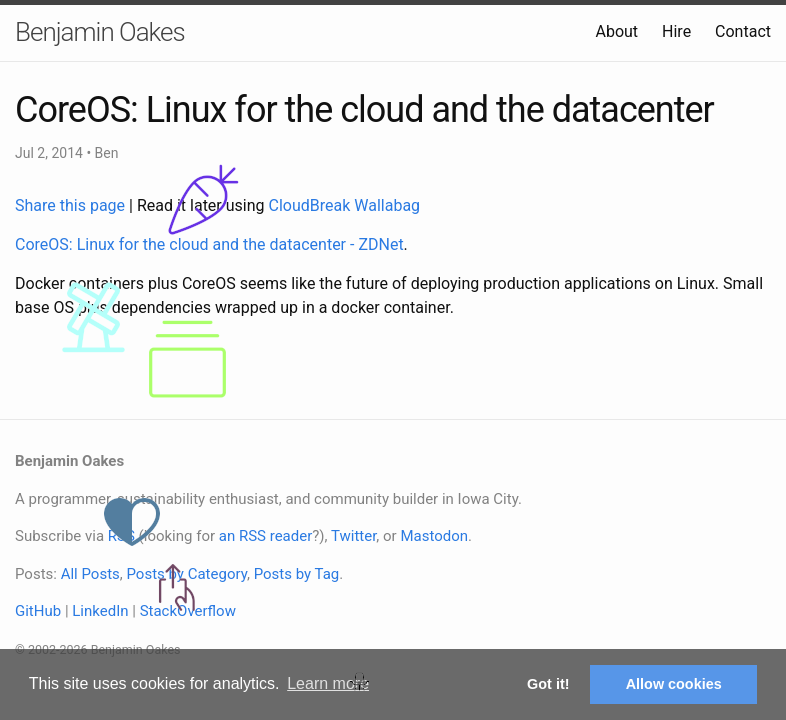 The width and height of the screenshot is (786, 720). I want to click on indicates partial like or favorite status, so click(132, 520).